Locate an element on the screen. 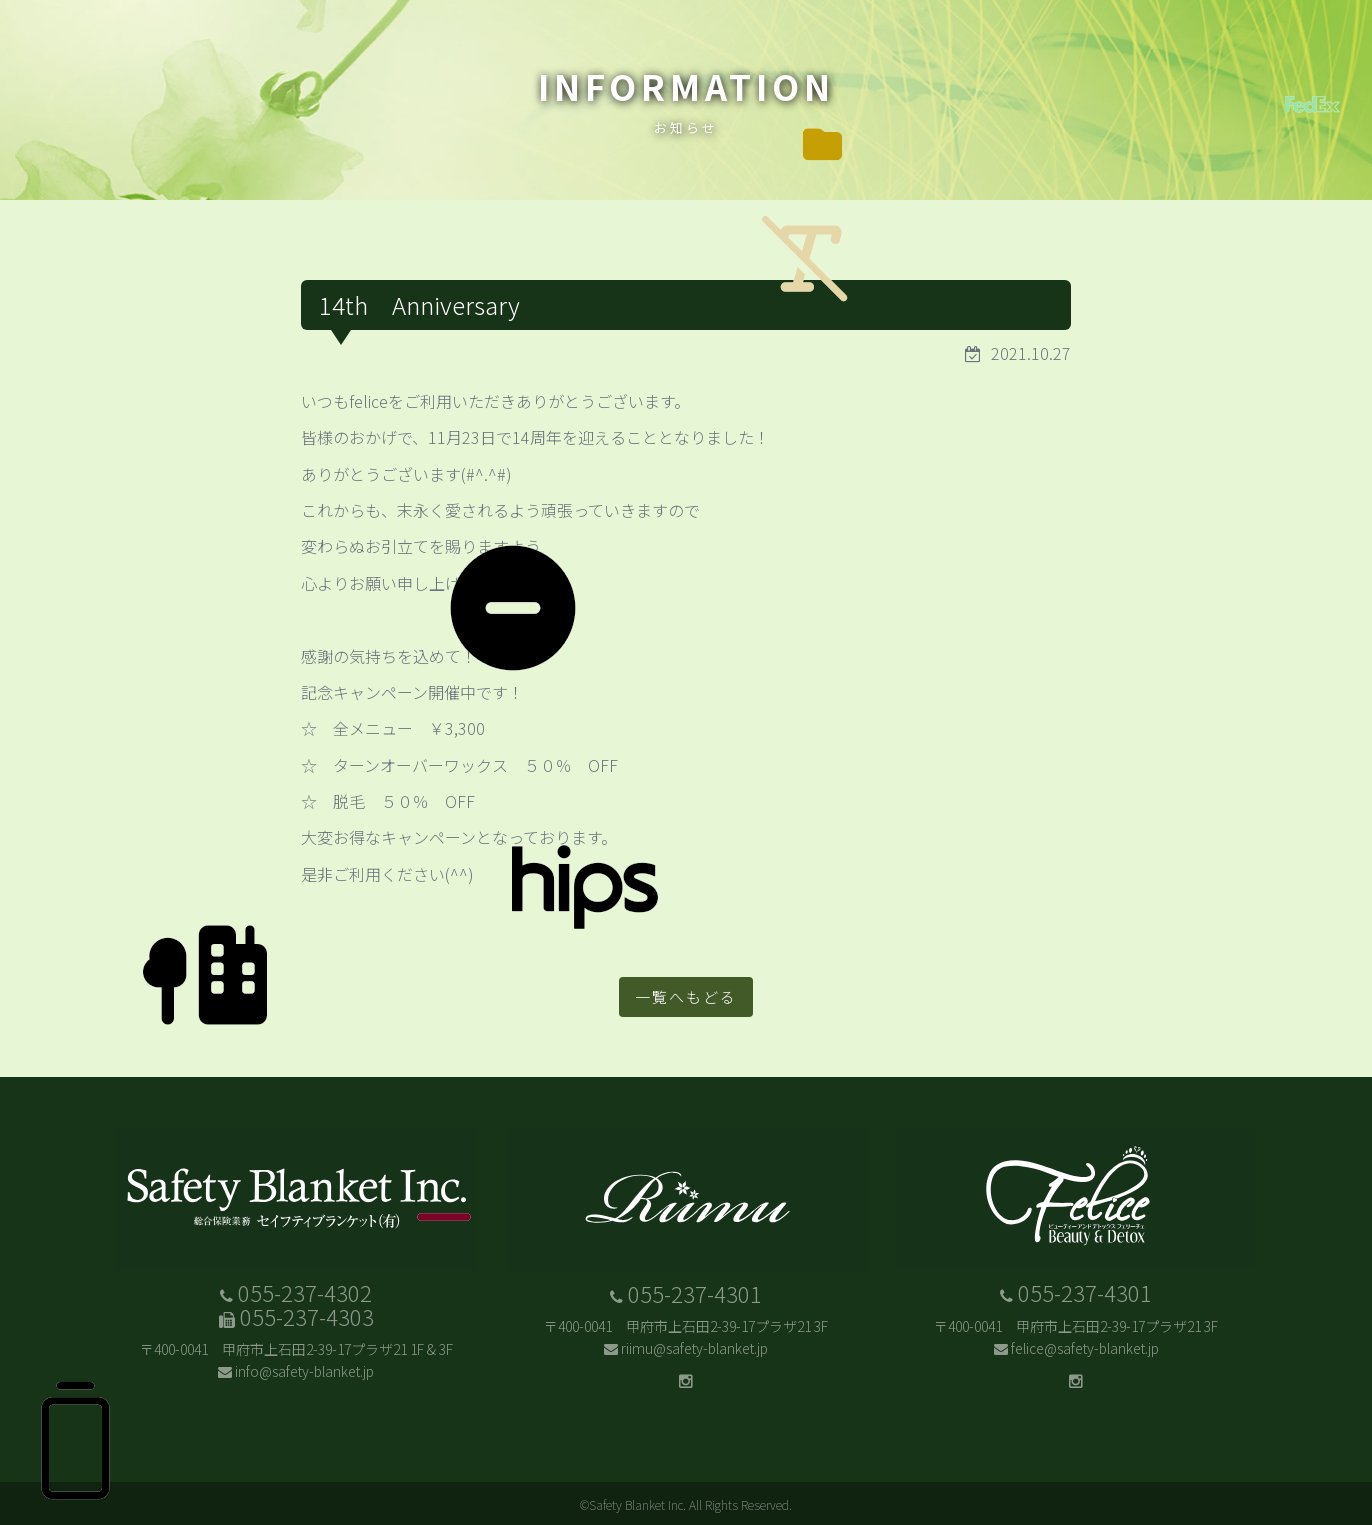 This screenshot has width=1372, height=1525. indicates battery is completely drained is located at coordinates (75, 1442).